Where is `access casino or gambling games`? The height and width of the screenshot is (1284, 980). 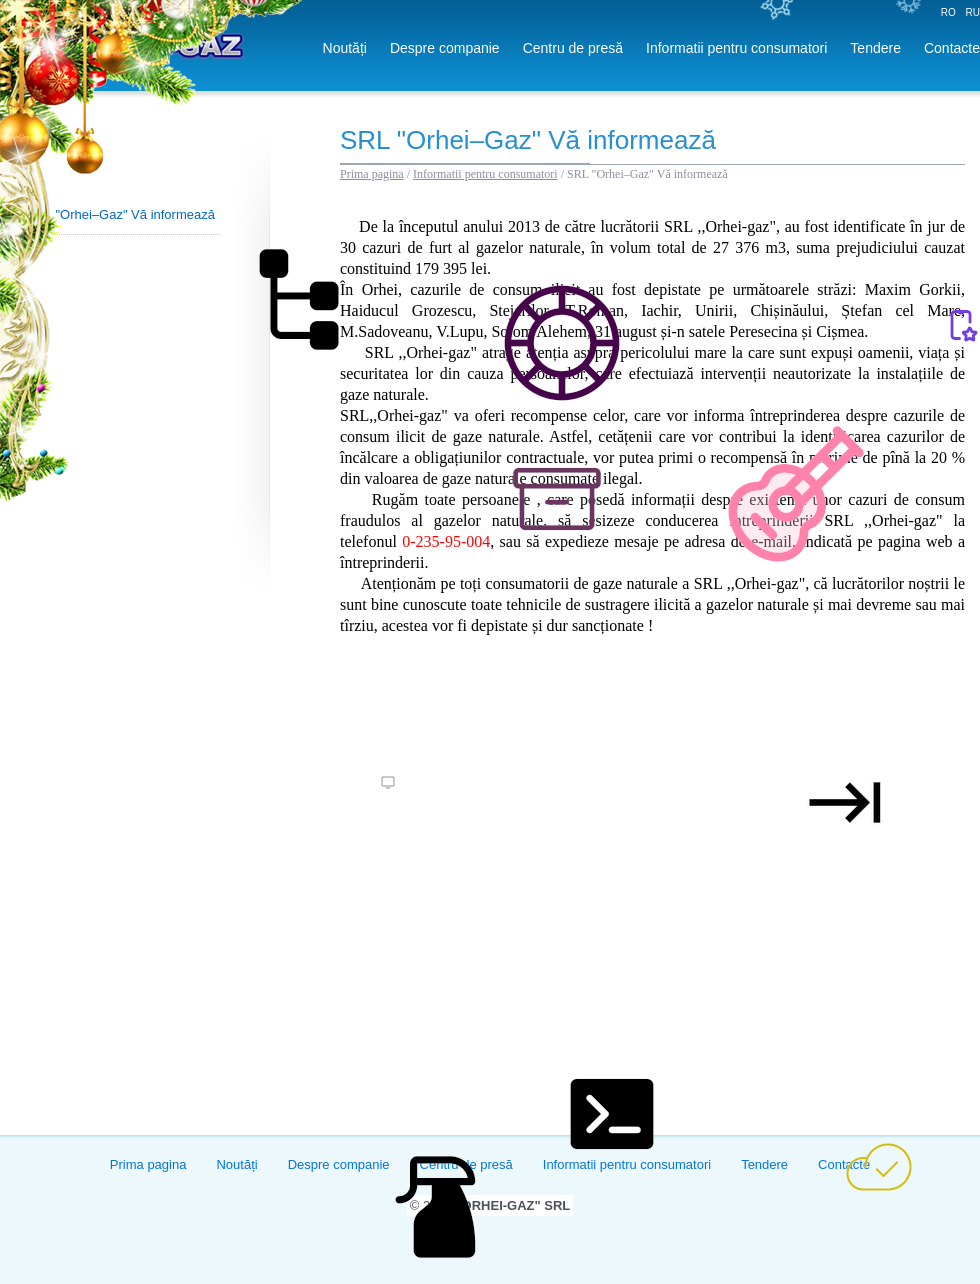 access casino or gambling games is located at coordinates (562, 343).